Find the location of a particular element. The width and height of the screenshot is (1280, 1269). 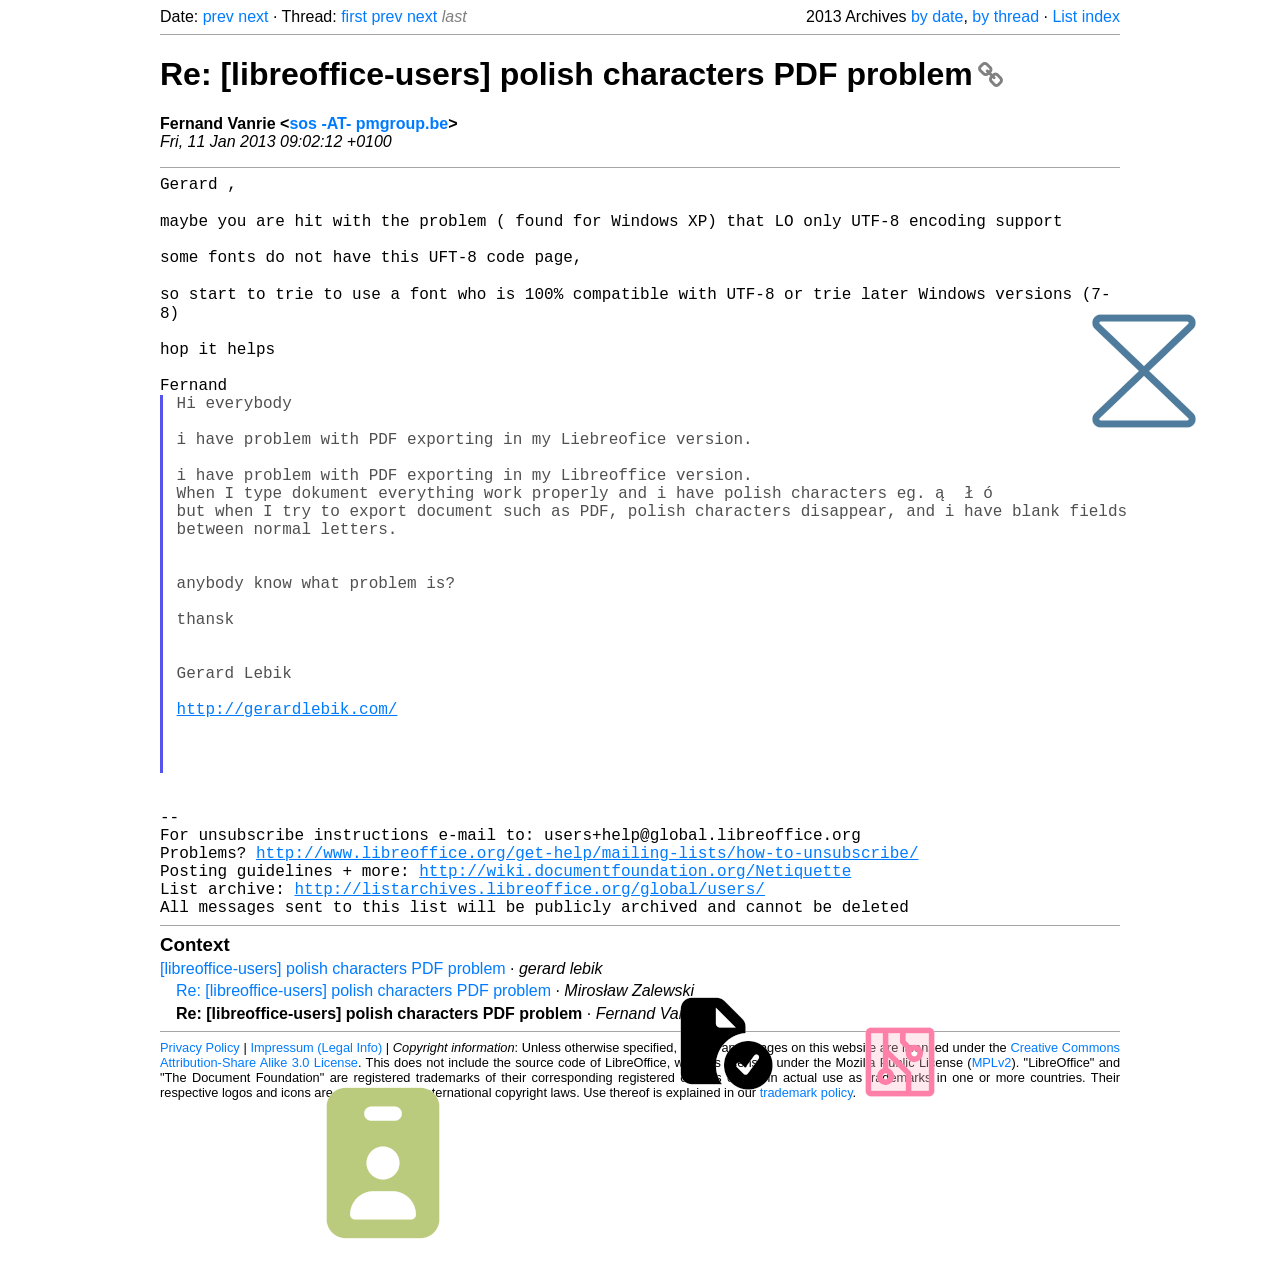

file successfully uploaded or verified is located at coordinates (724, 1041).